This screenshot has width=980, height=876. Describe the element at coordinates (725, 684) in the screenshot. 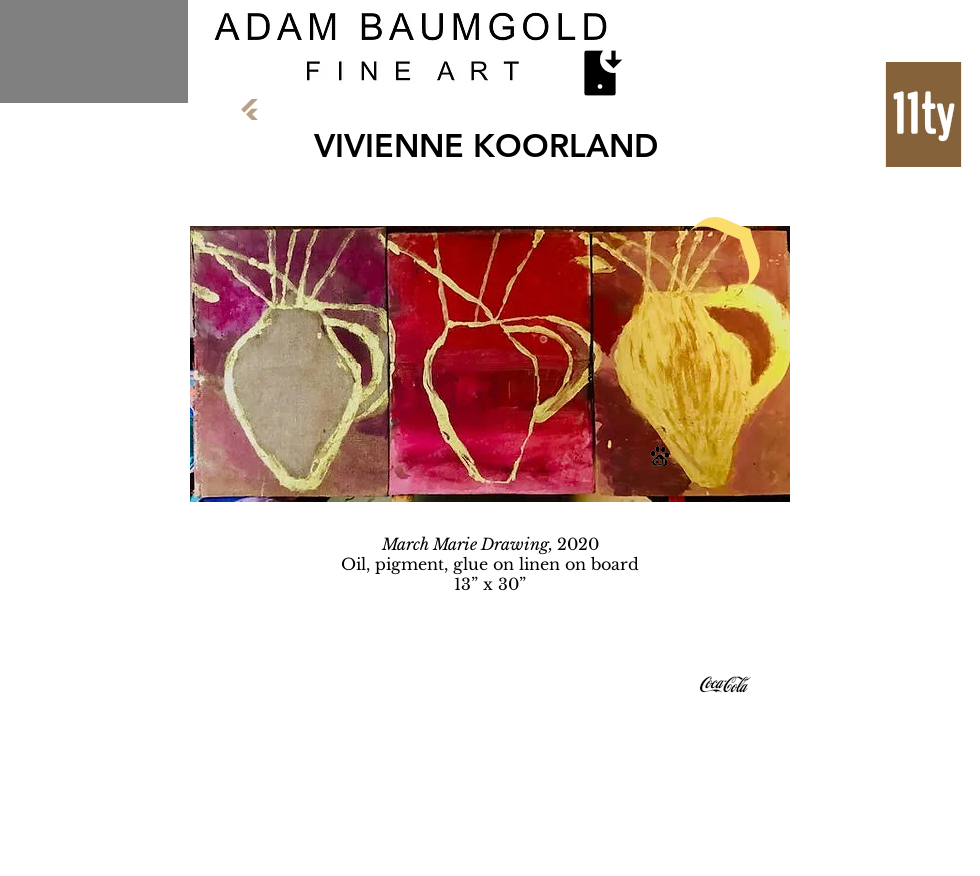

I see `coca-cola brand logo` at that location.